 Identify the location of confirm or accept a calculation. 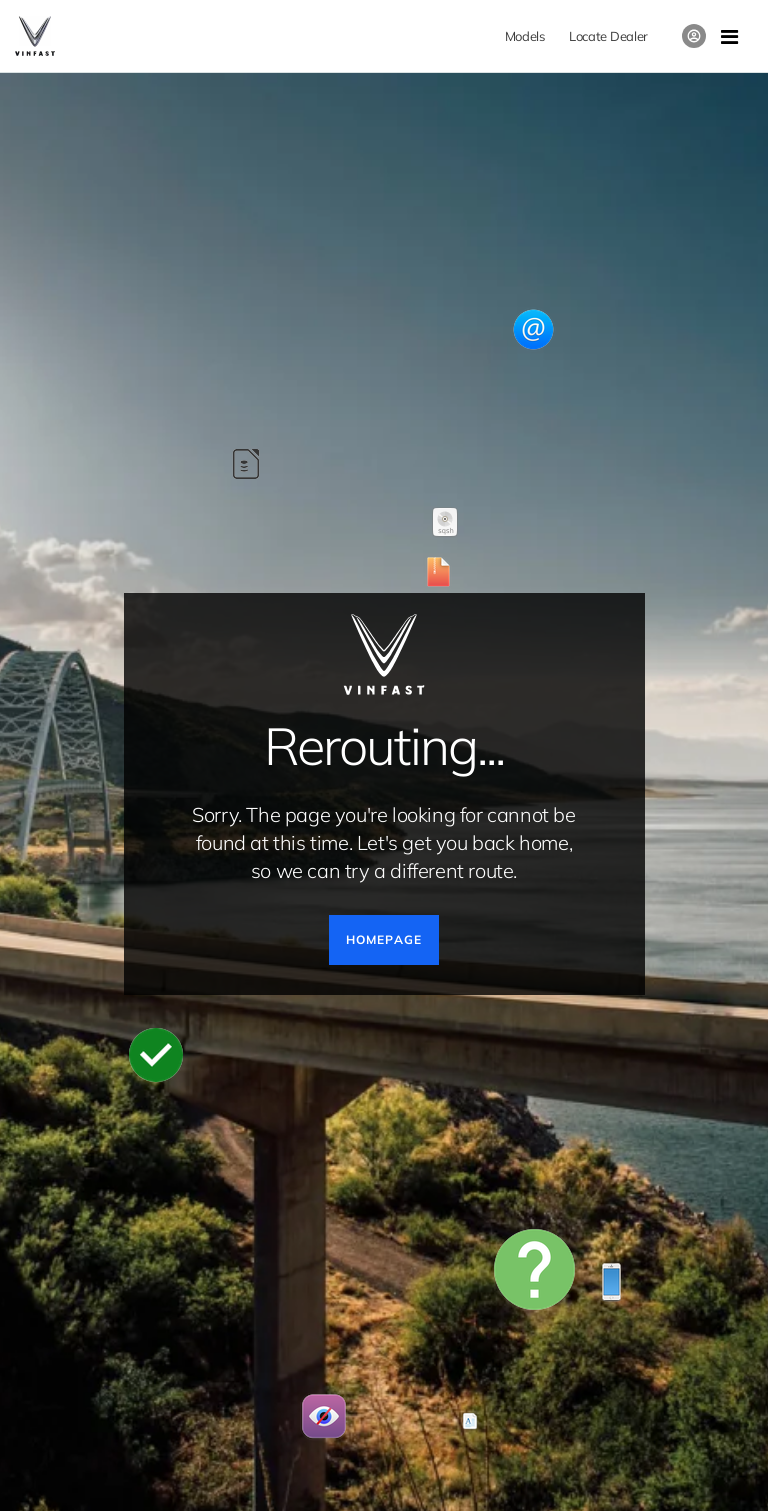
(156, 1055).